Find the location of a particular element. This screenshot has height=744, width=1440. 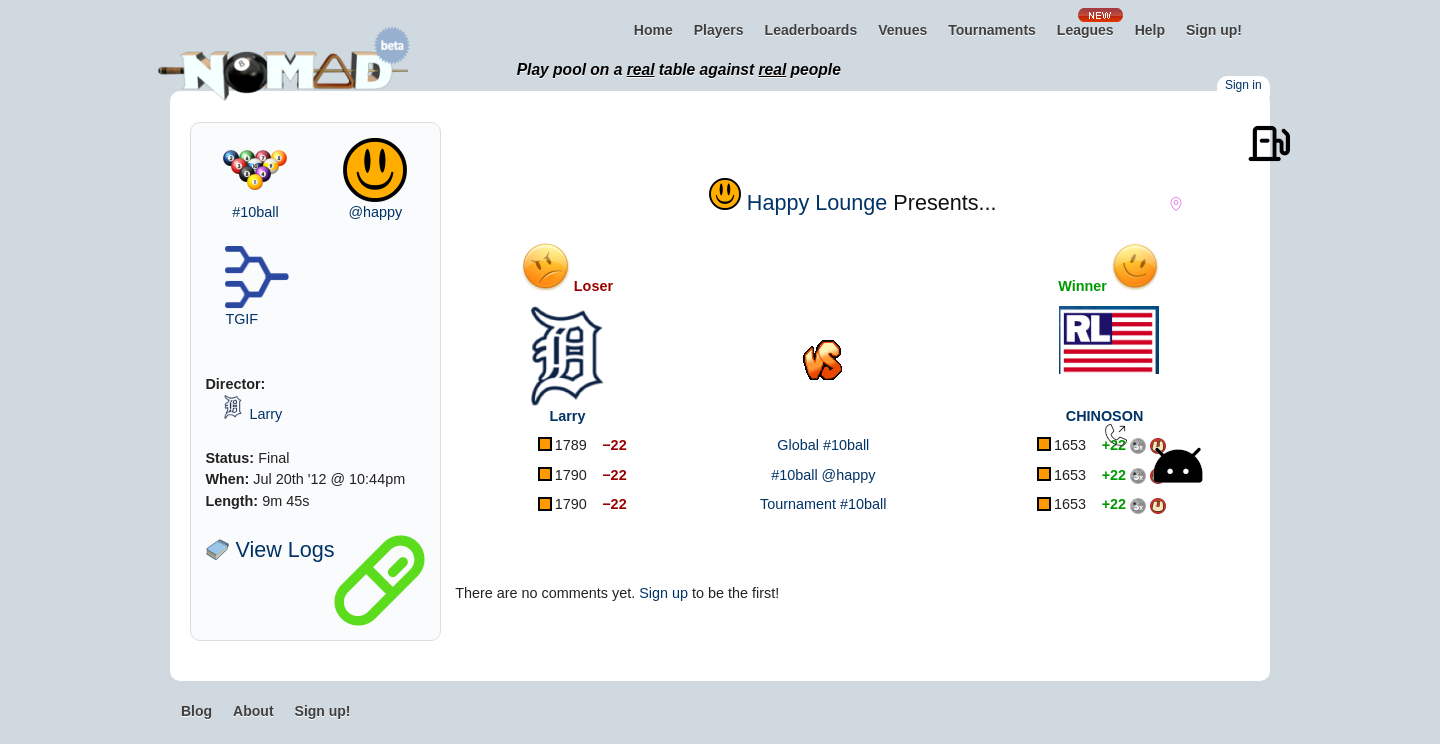

access medication reminders is located at coordinates (379, 580).